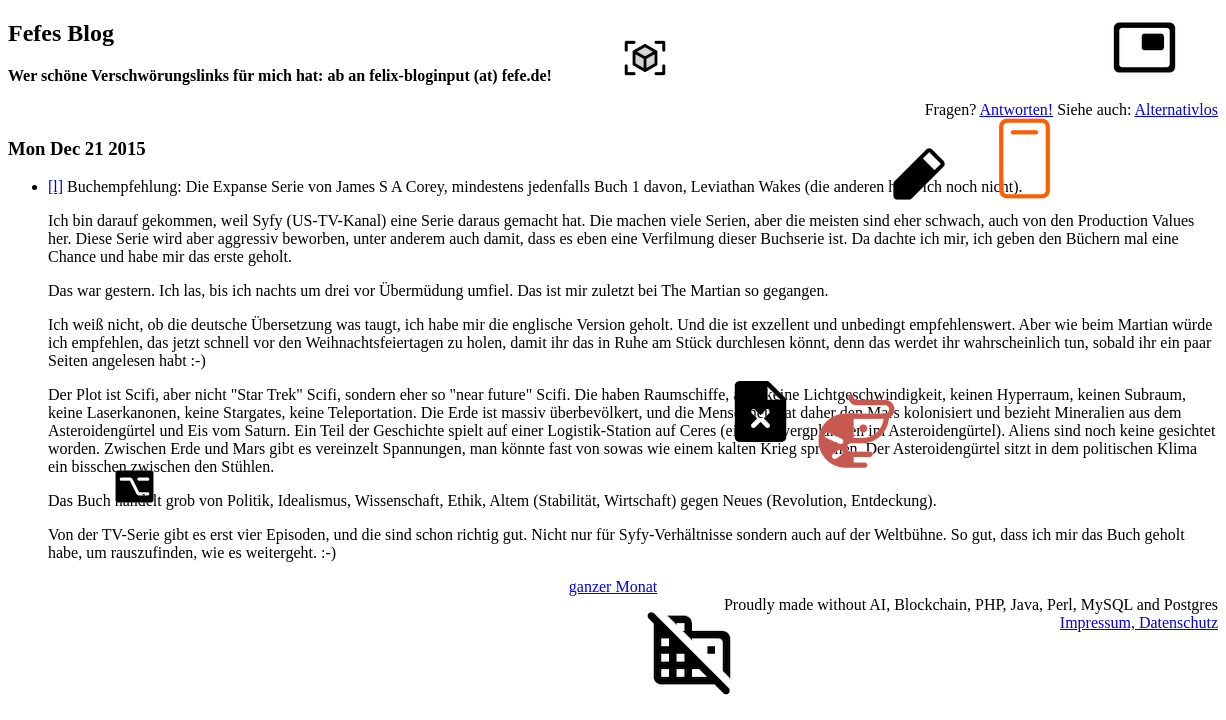  Describe the element at coordinates (692, 650) in the screenshot. I see `indicates a website or domain is unavailable` at that location.